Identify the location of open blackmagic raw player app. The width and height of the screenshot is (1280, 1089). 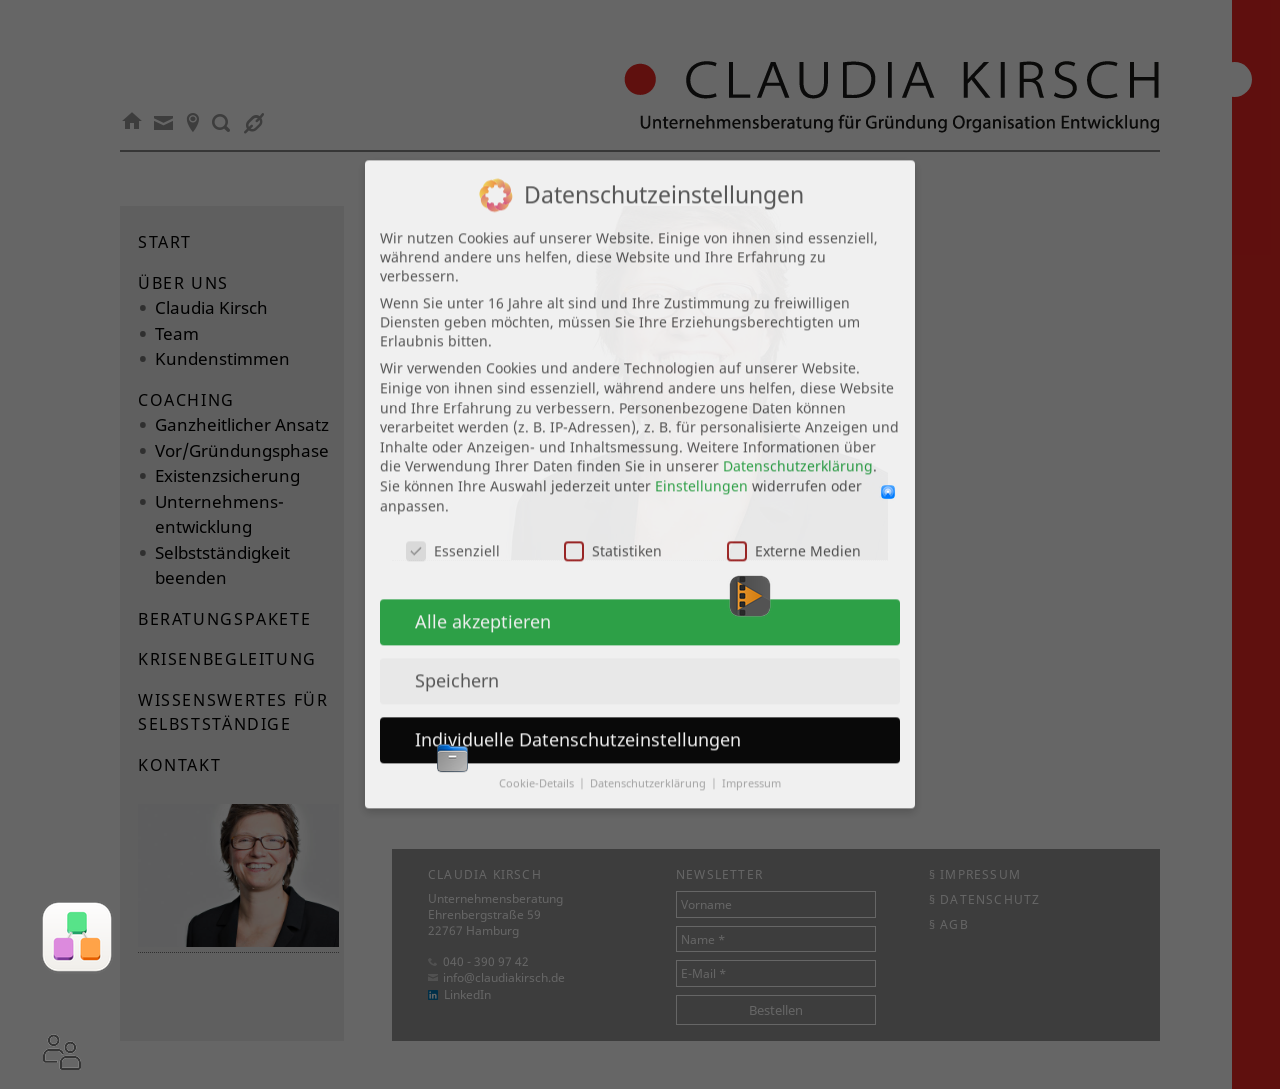
(750, 596).